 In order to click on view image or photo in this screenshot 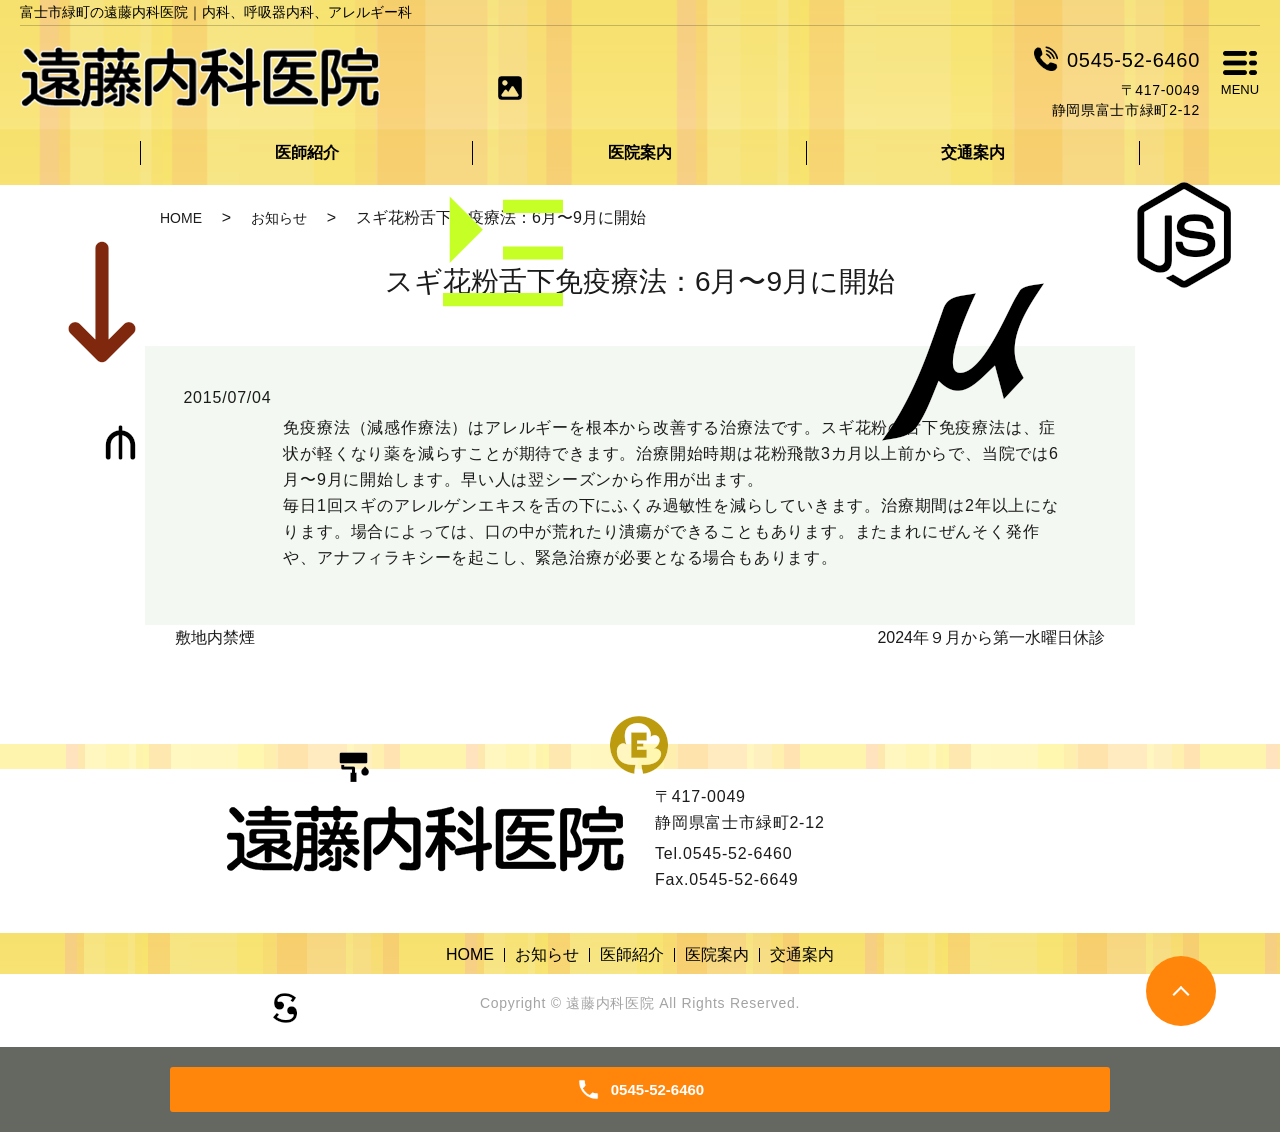, I will do `click(510, 88)`.